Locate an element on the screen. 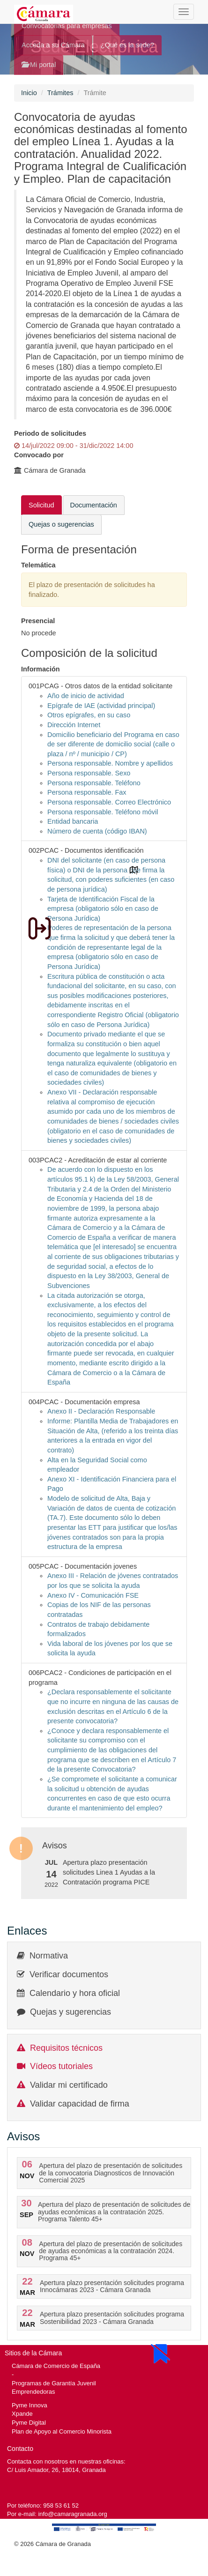  get help with map or navigation is located at coordinates (134, 870).